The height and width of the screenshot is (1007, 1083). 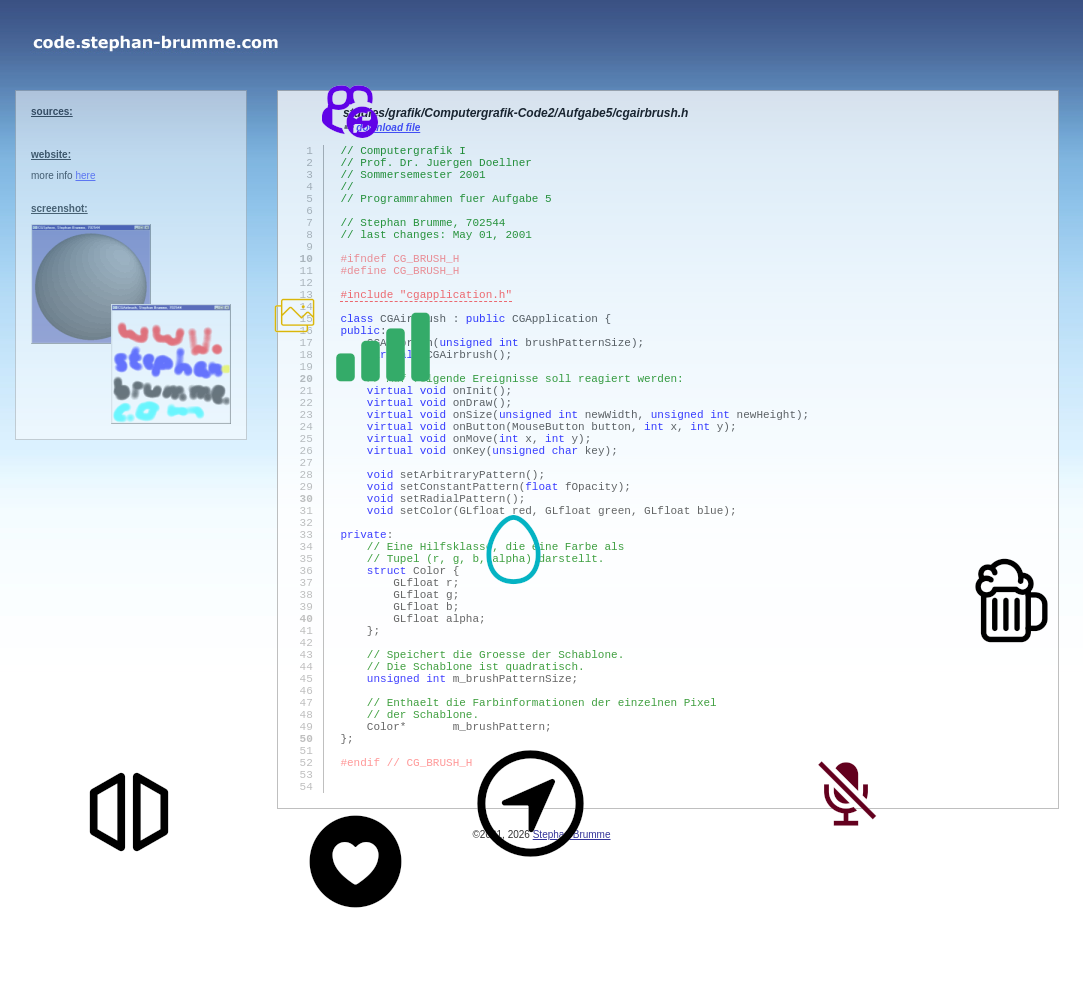 What do you see at coordinates (530, 803) in the screenshot?
I see `tap to navigate to this location` at bounding box center [530, 803].